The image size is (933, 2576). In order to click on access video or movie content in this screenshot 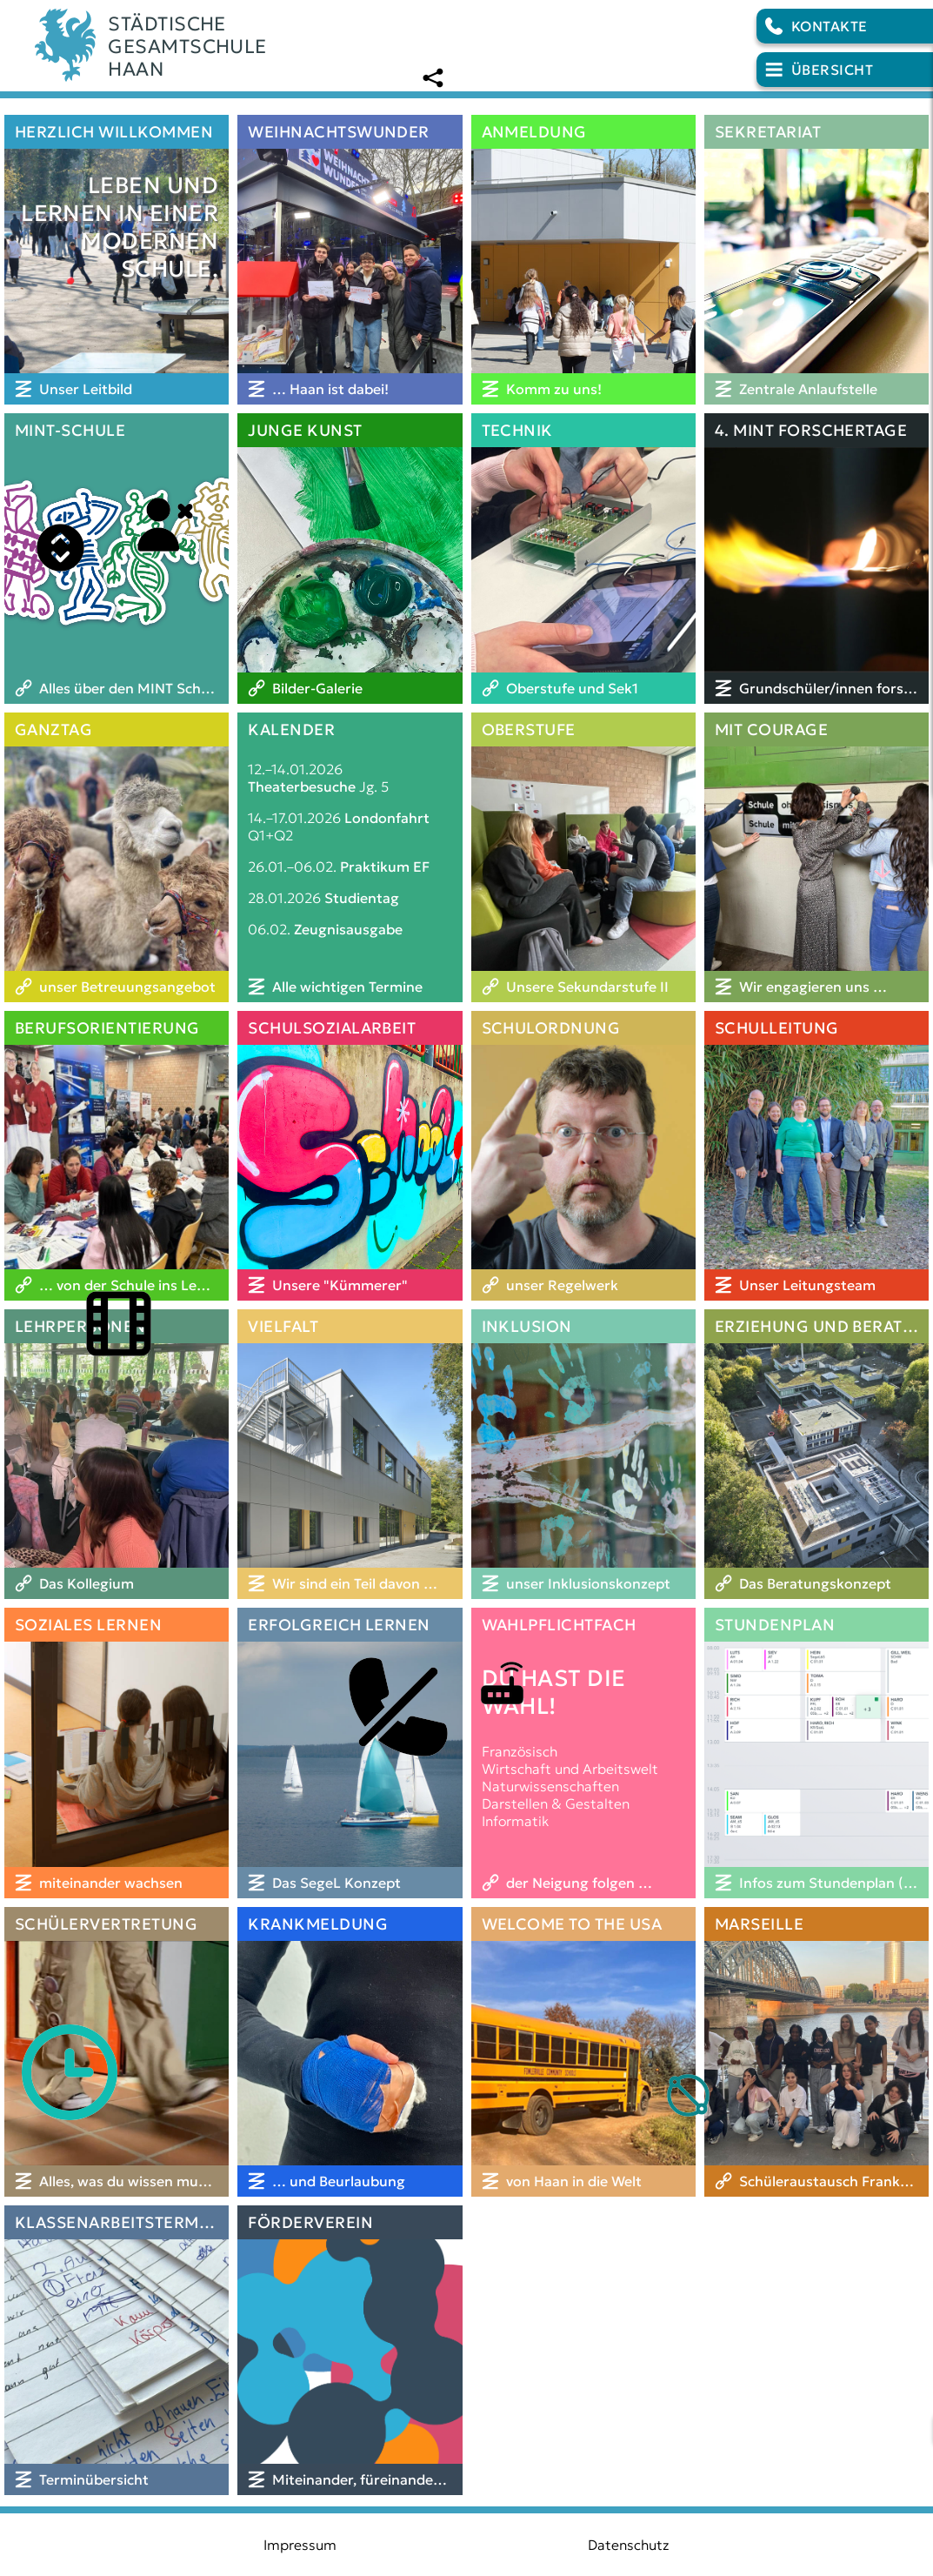, I will do `click(118, 1323)`.